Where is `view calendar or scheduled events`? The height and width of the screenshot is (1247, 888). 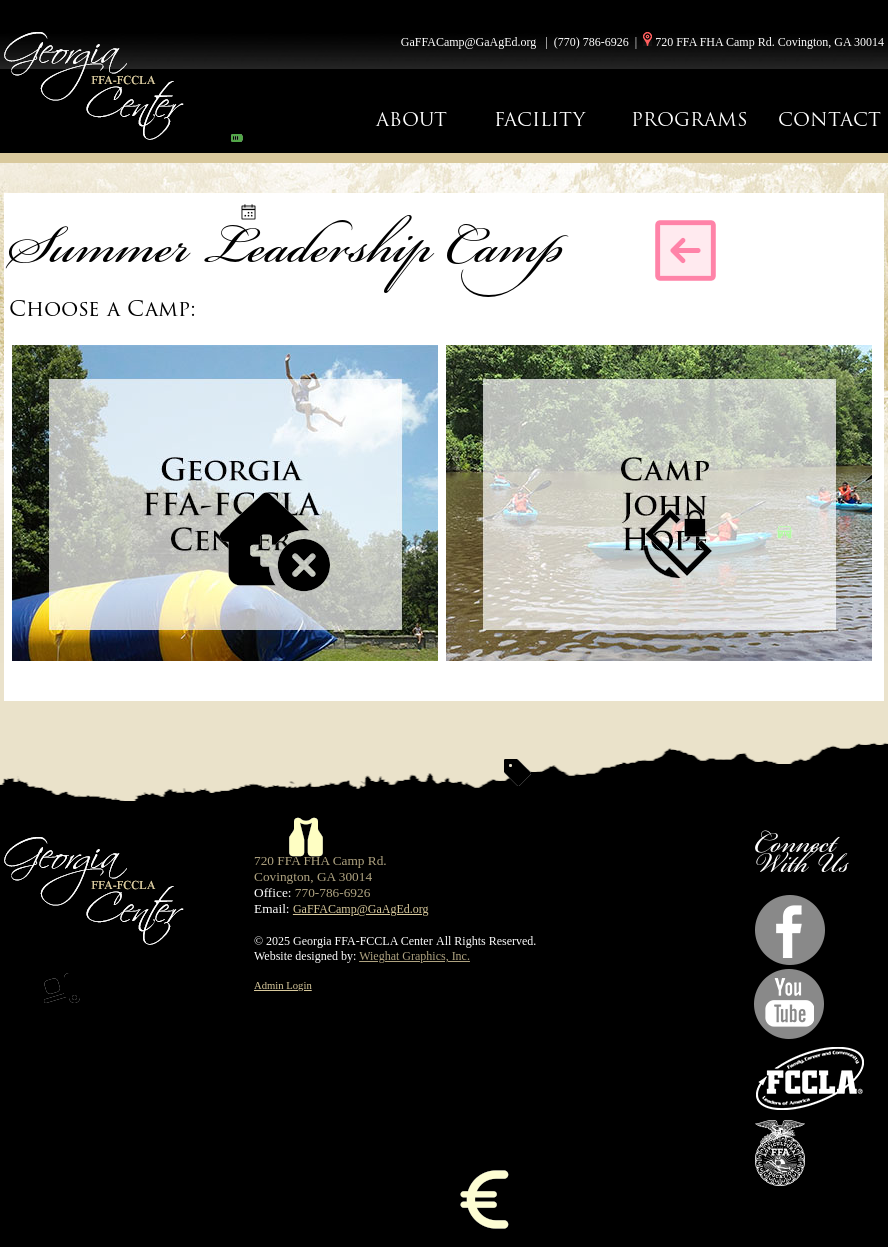 view calendar or scheduled events is located at coordinates (248, 212).